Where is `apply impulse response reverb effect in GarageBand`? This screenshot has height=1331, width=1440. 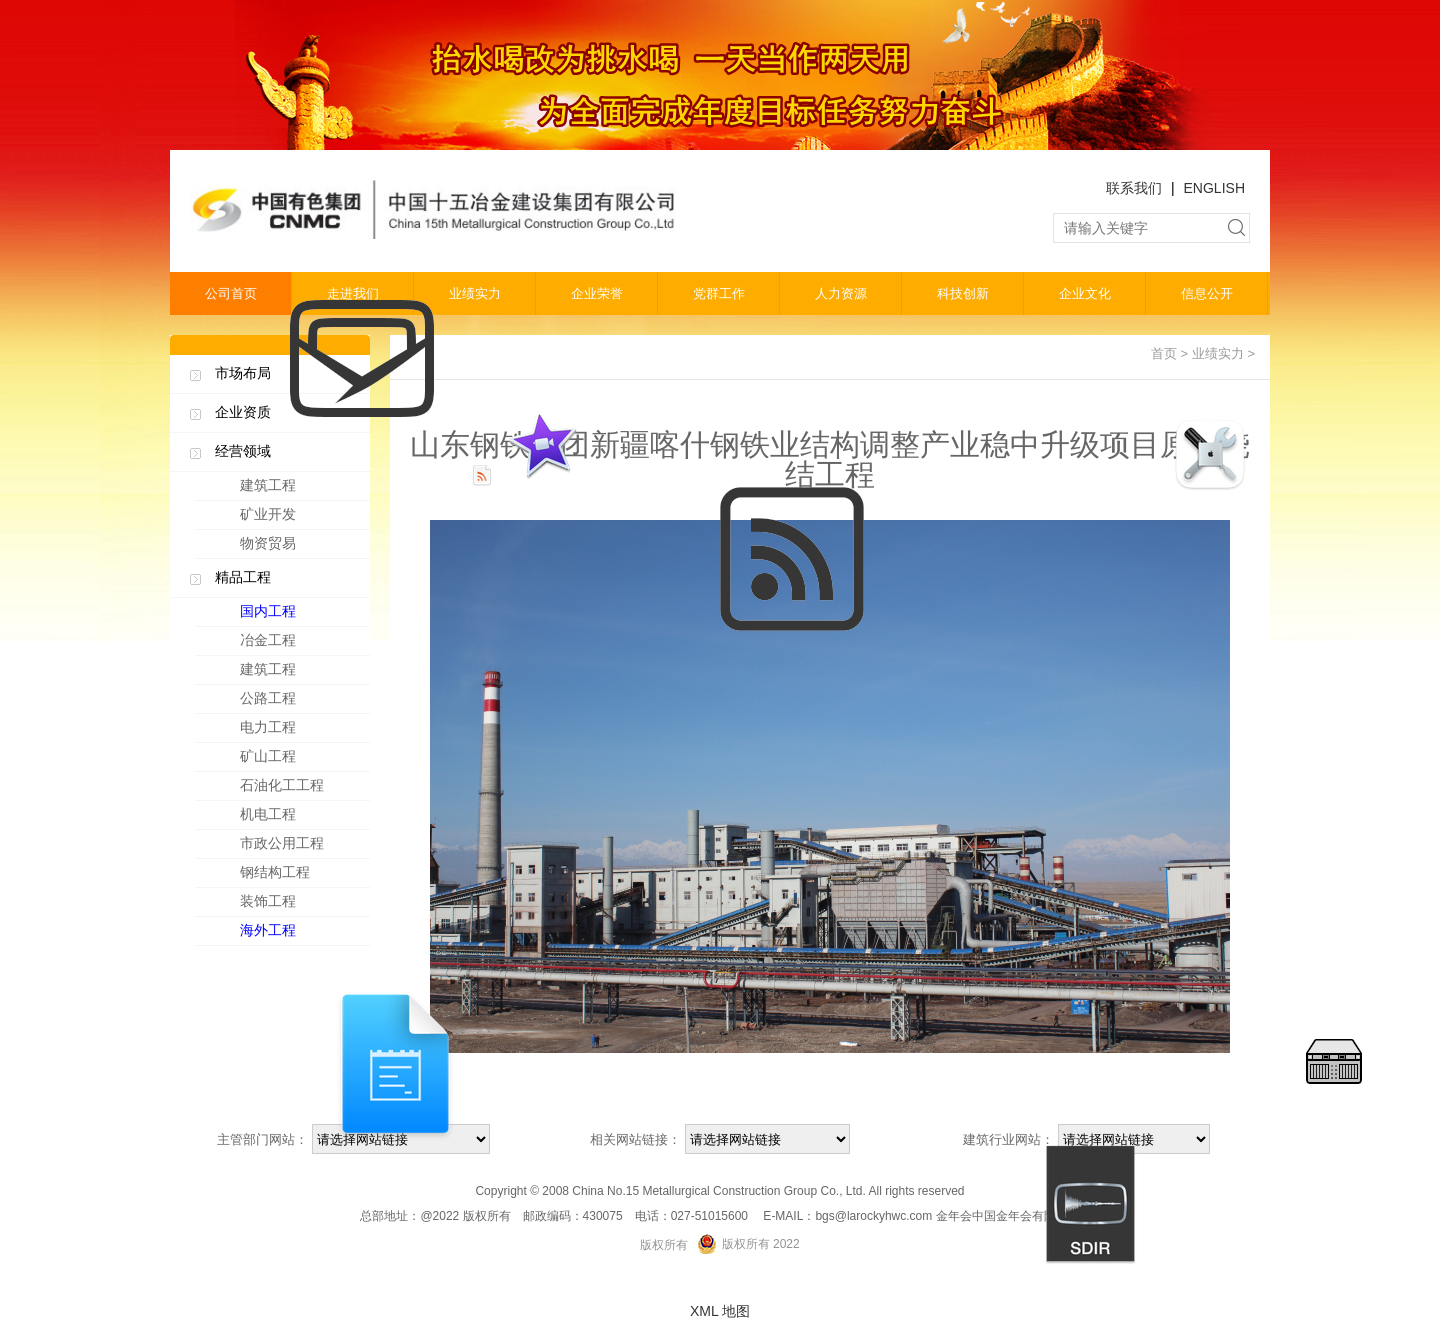
apply impulse response reverb effect in GarageBand is located at coordinates (1090, 1206).